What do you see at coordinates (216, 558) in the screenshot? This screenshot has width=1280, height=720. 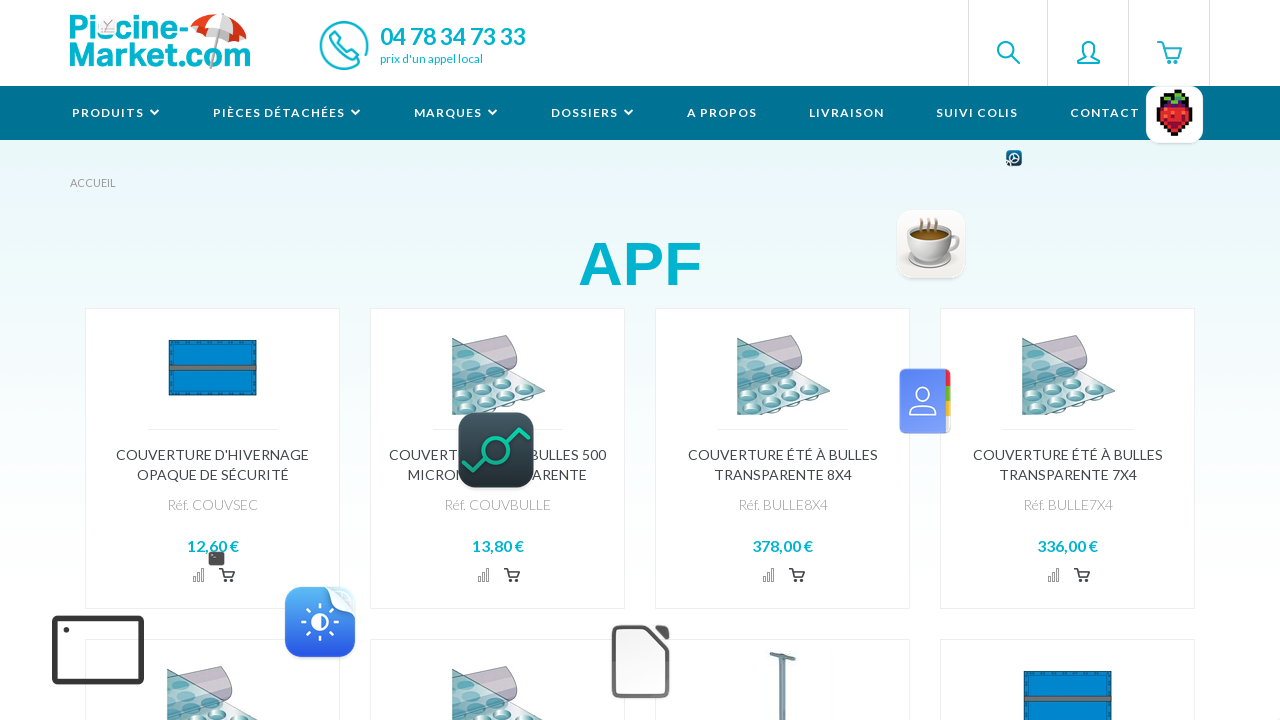 I see `open the terminal application` at bounding box center [216, 558].